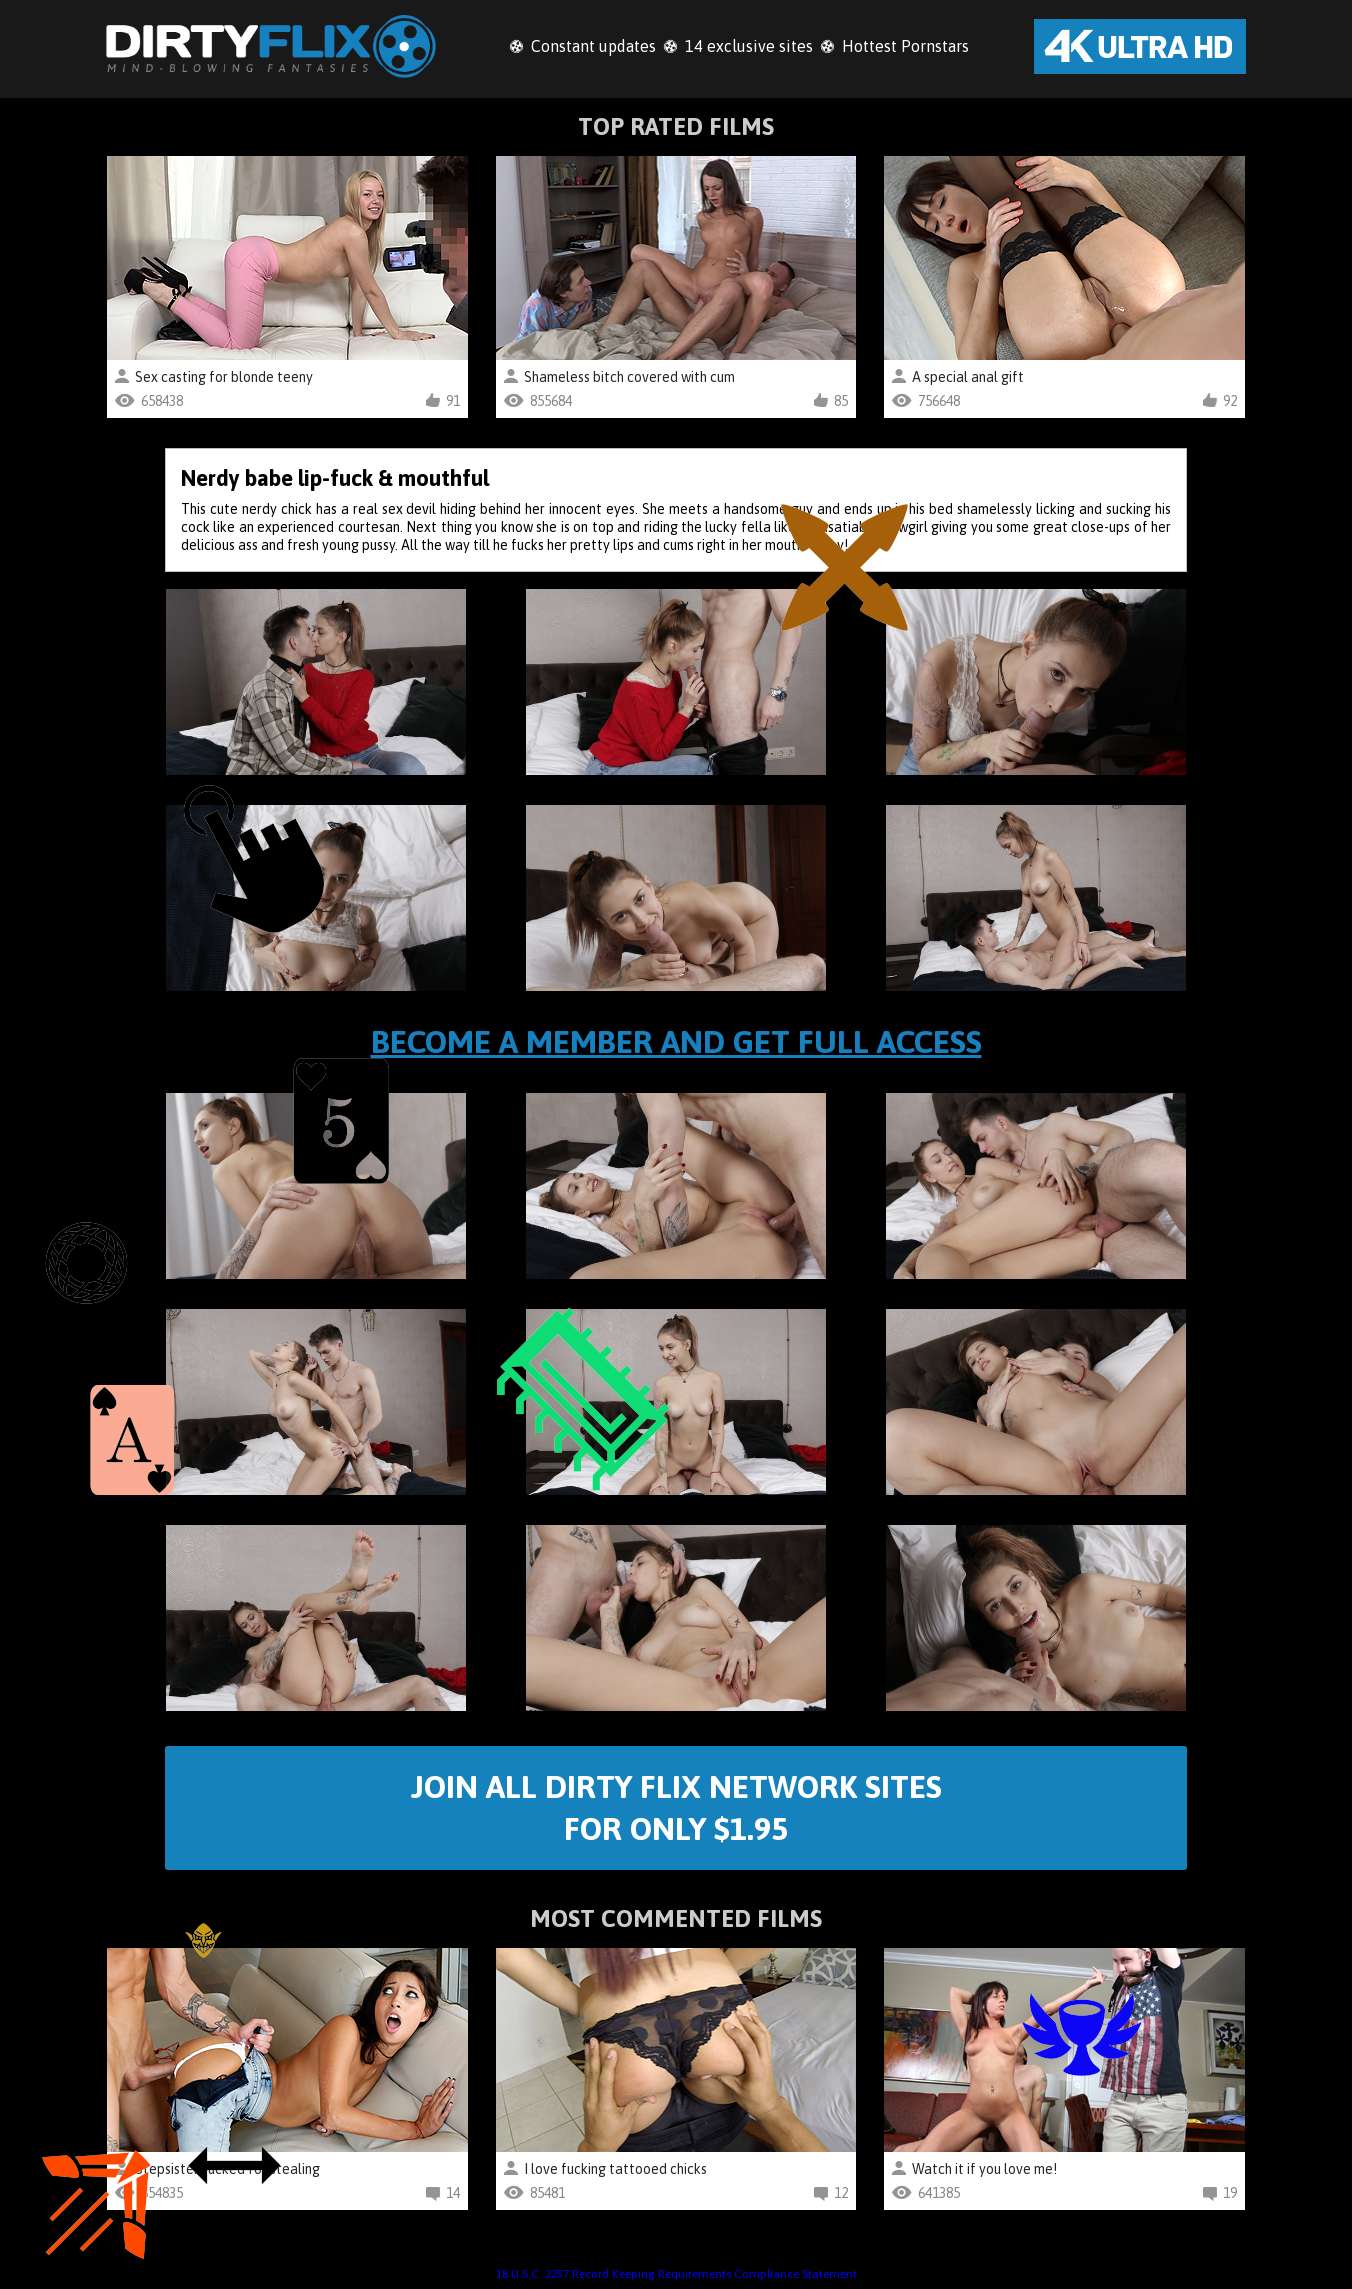  I want to click on five of hearts playing card, so click(341, 1121).